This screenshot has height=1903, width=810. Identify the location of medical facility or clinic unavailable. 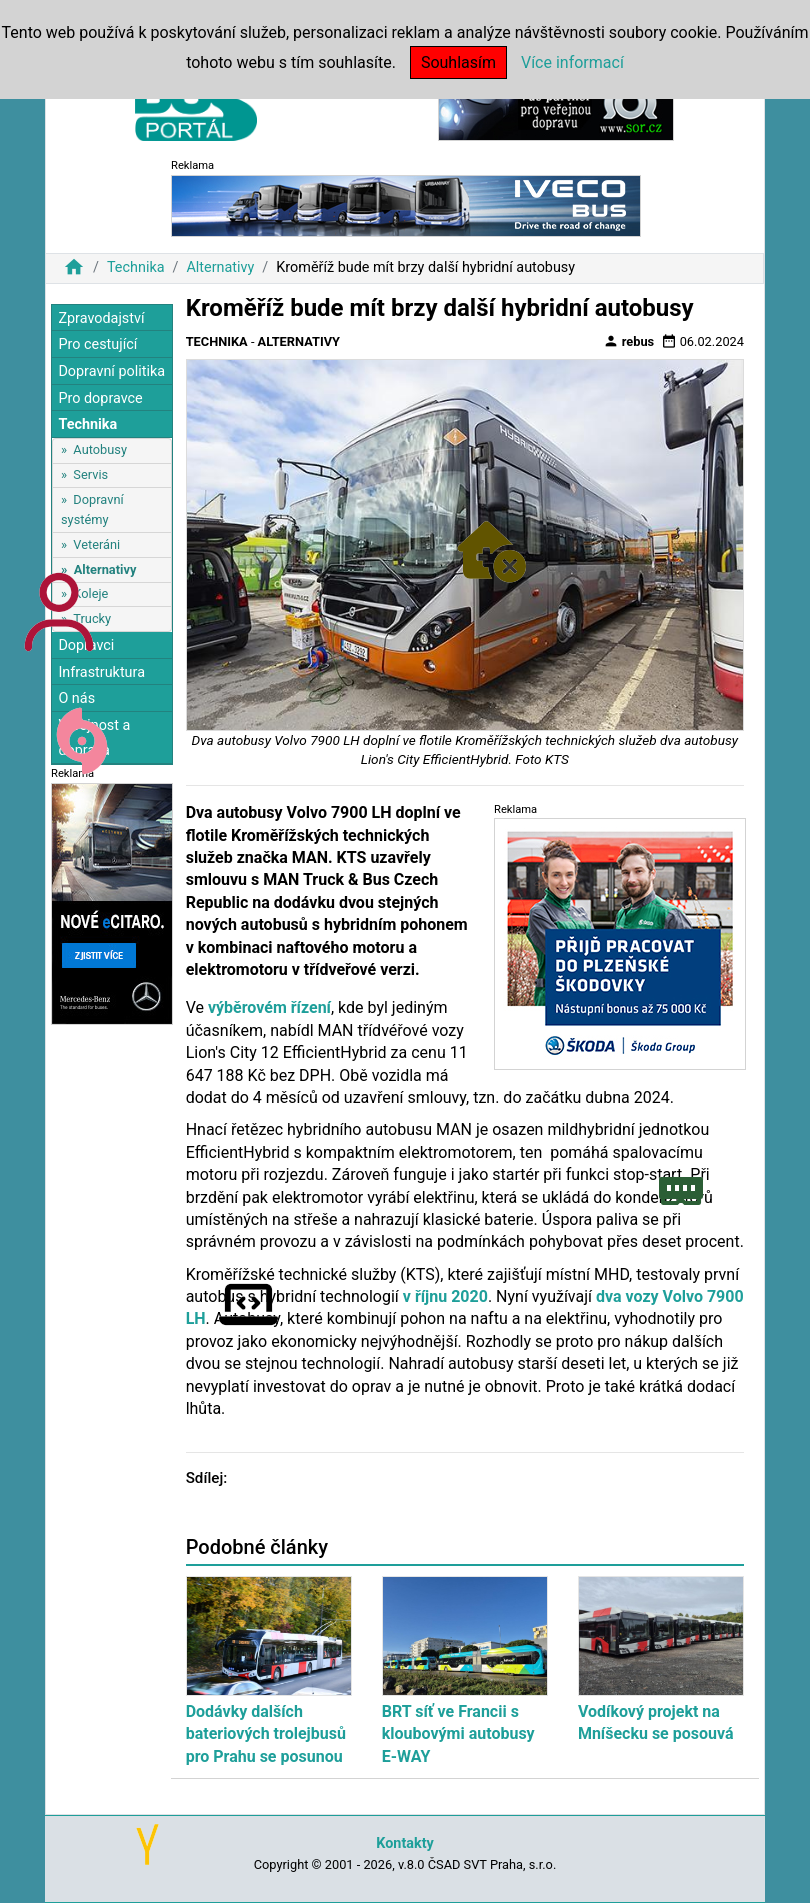
(490, 550).